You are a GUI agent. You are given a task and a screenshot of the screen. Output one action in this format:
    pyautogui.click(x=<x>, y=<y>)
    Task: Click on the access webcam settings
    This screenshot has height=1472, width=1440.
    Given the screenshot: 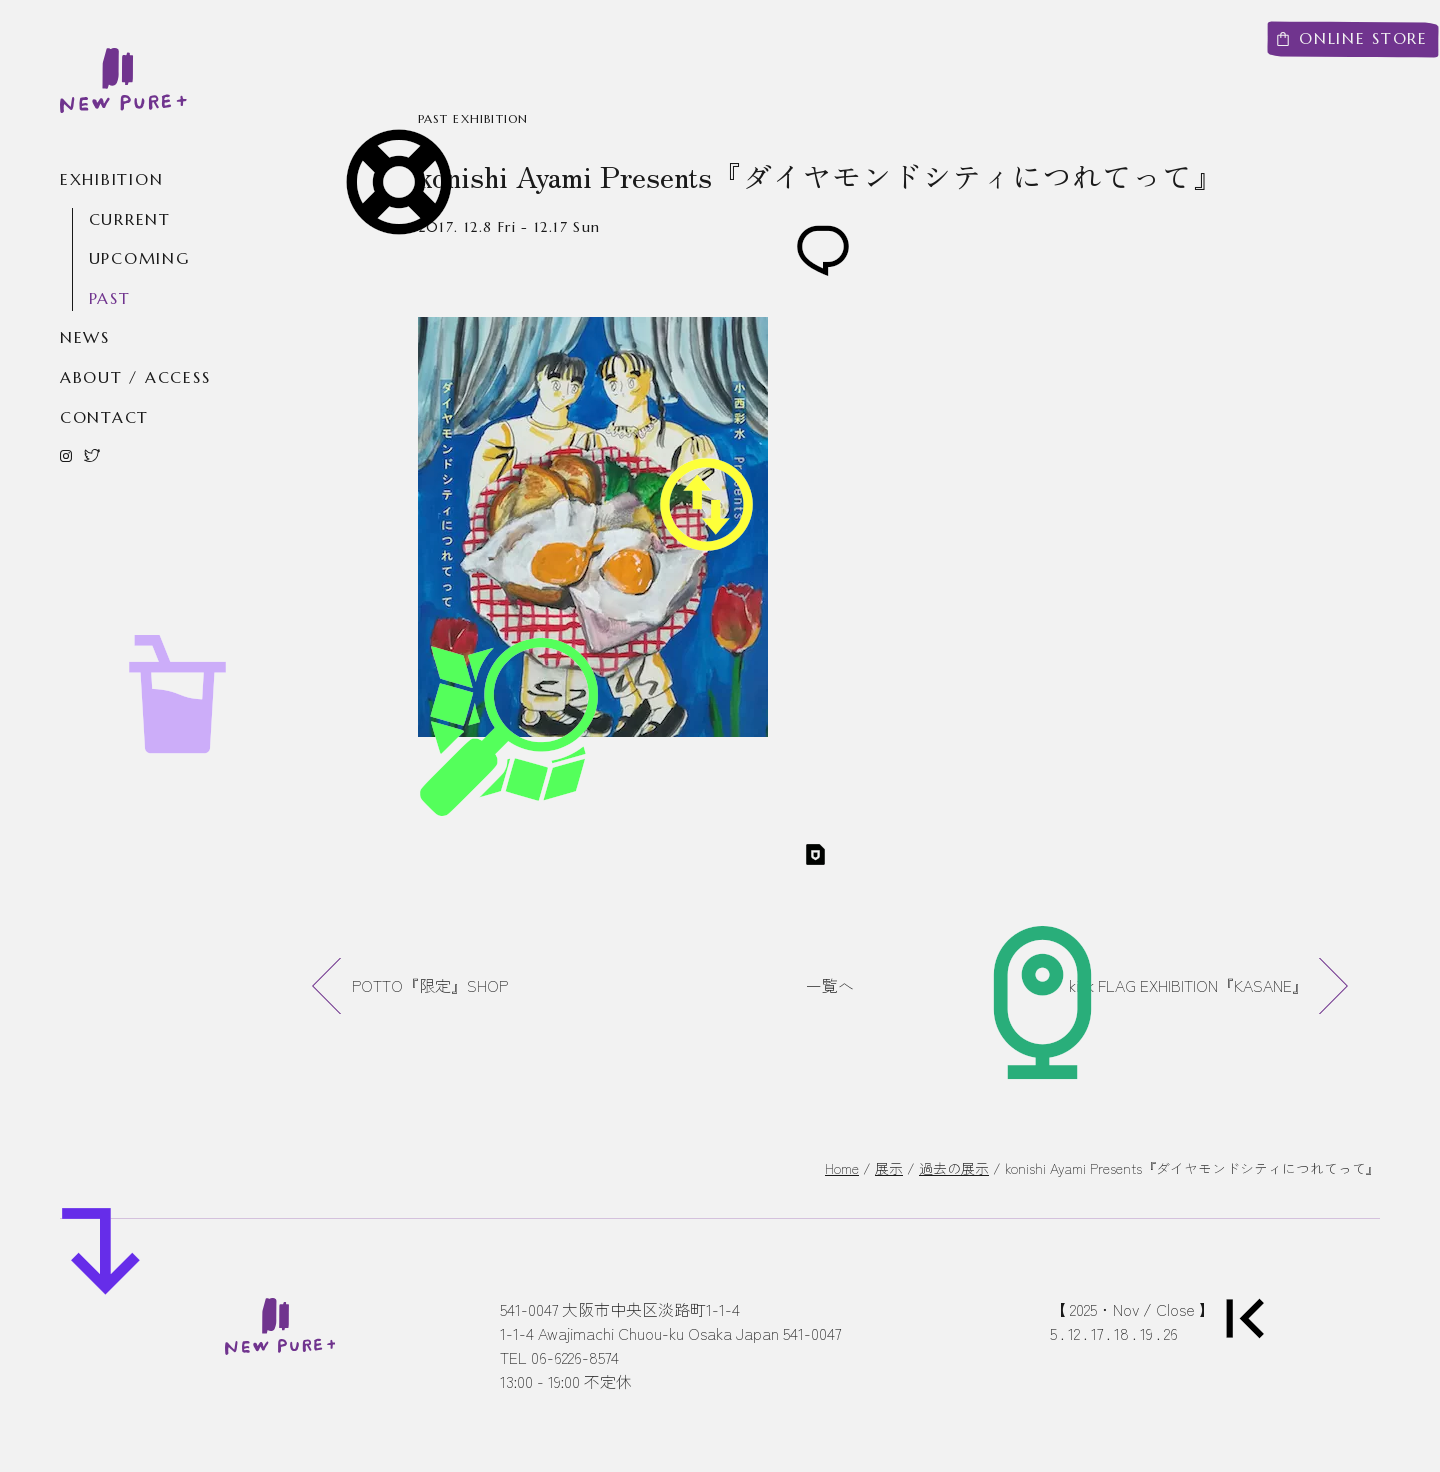 What is the action you would take?
    pyautogui.click(x=1042, y=1002)
    